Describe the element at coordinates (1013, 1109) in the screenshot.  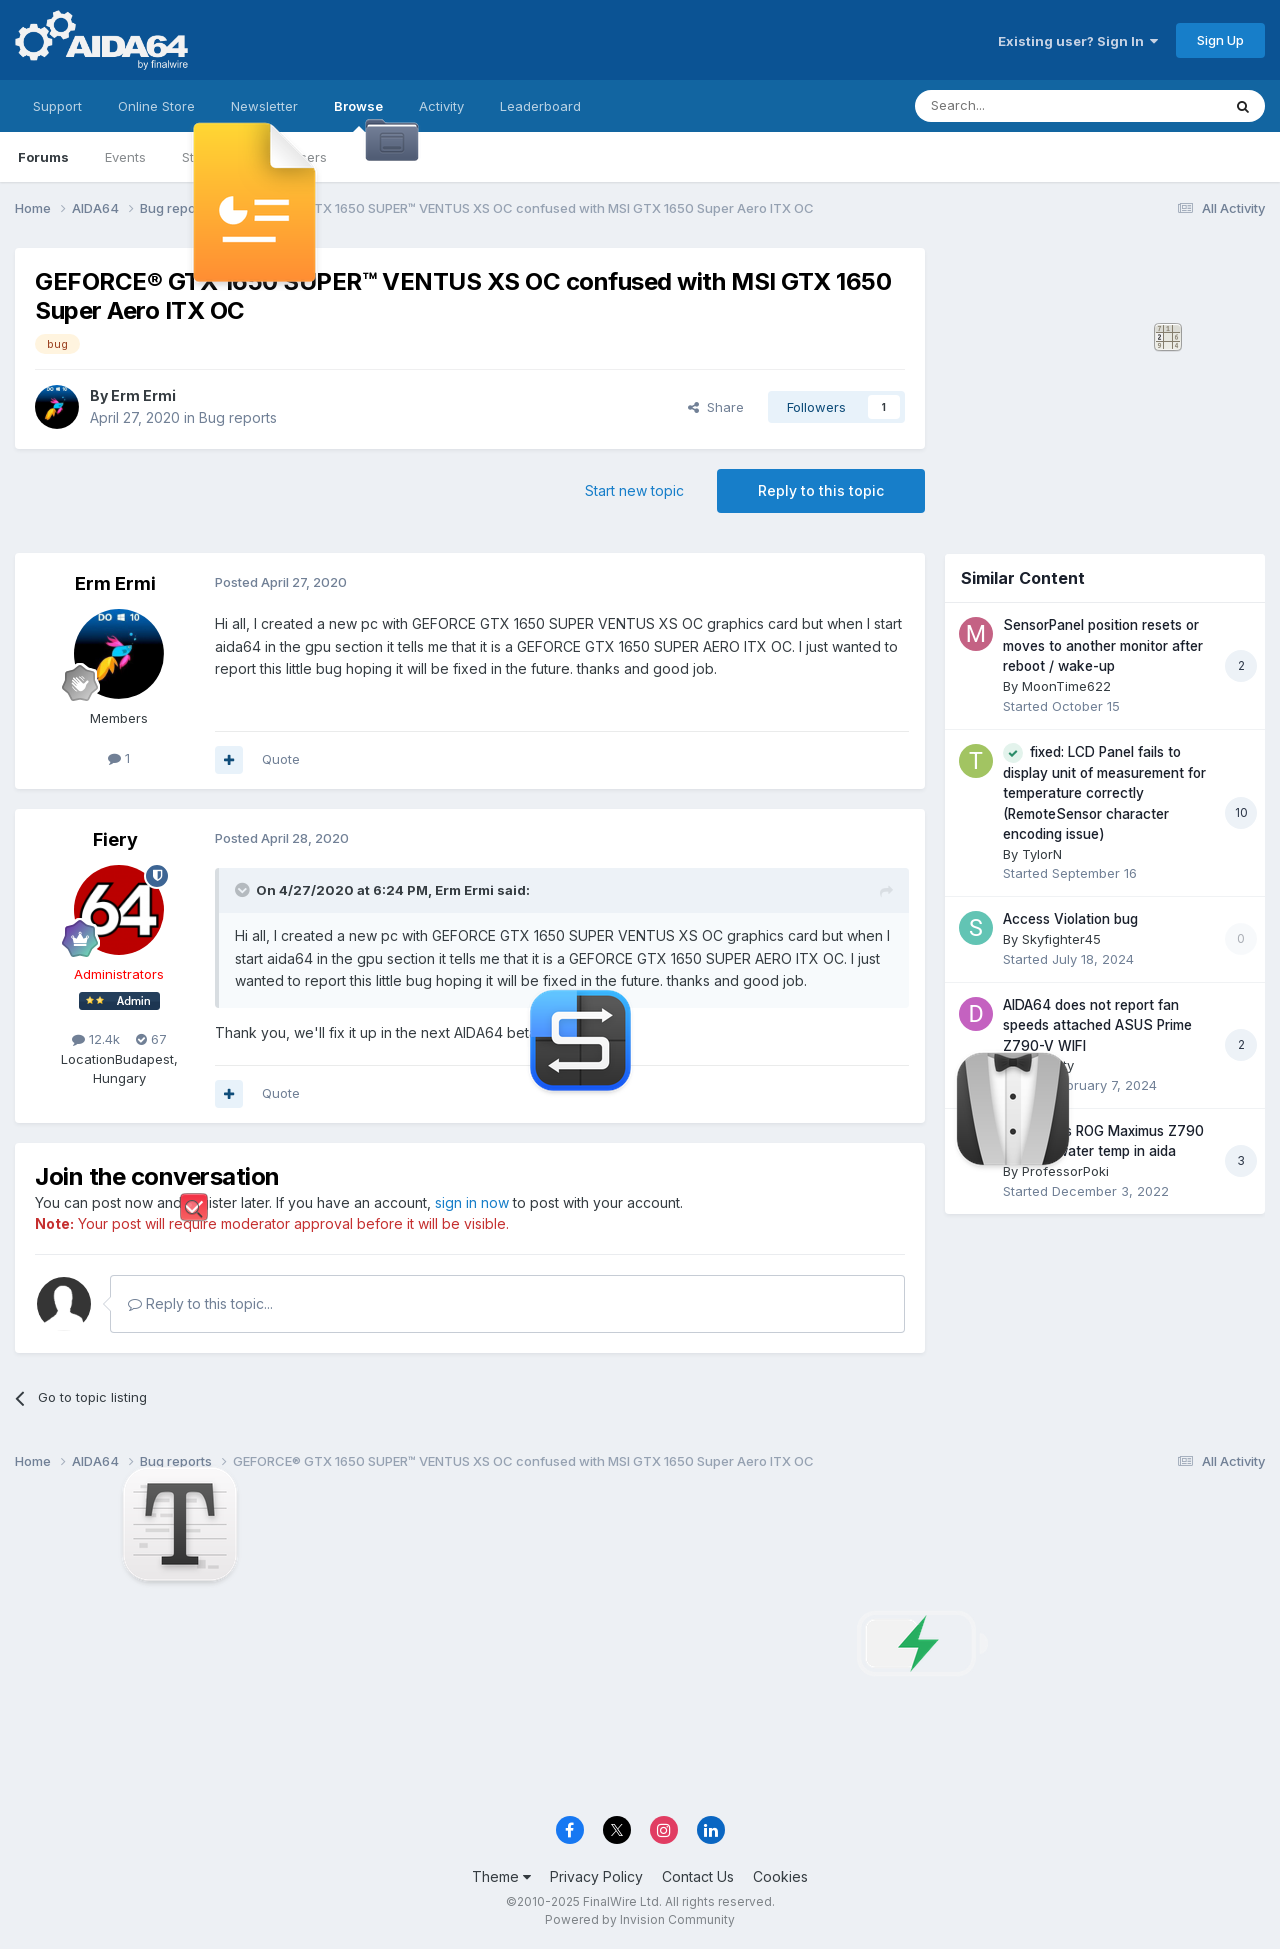
I see `open theme configuration settings` at that location.